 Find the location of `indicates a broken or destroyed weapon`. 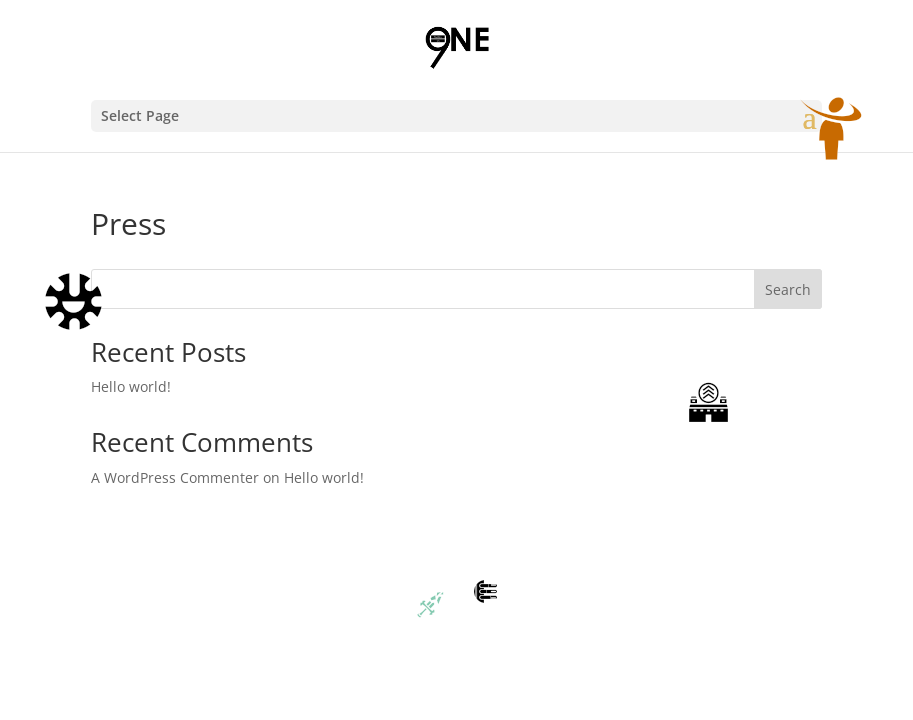

indicates a broken or destroyed weapon is located at coordinates (430, 605).